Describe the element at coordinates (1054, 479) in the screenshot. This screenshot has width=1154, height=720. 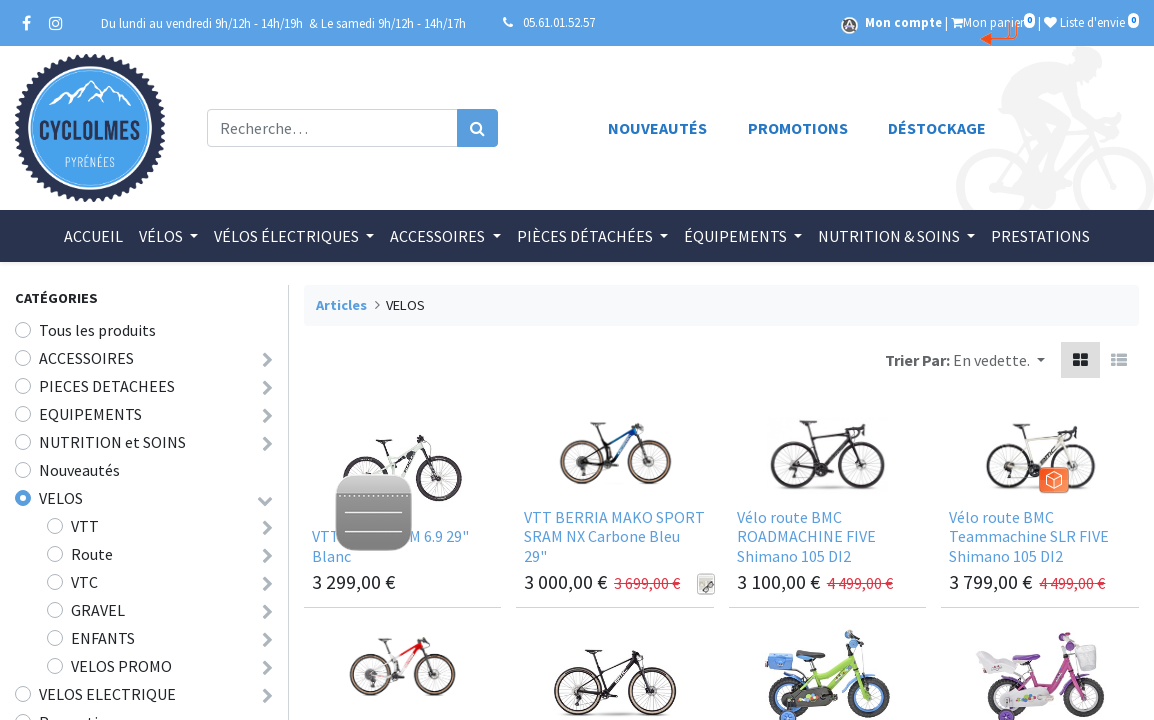
I see `open a 3D model file` at that location.